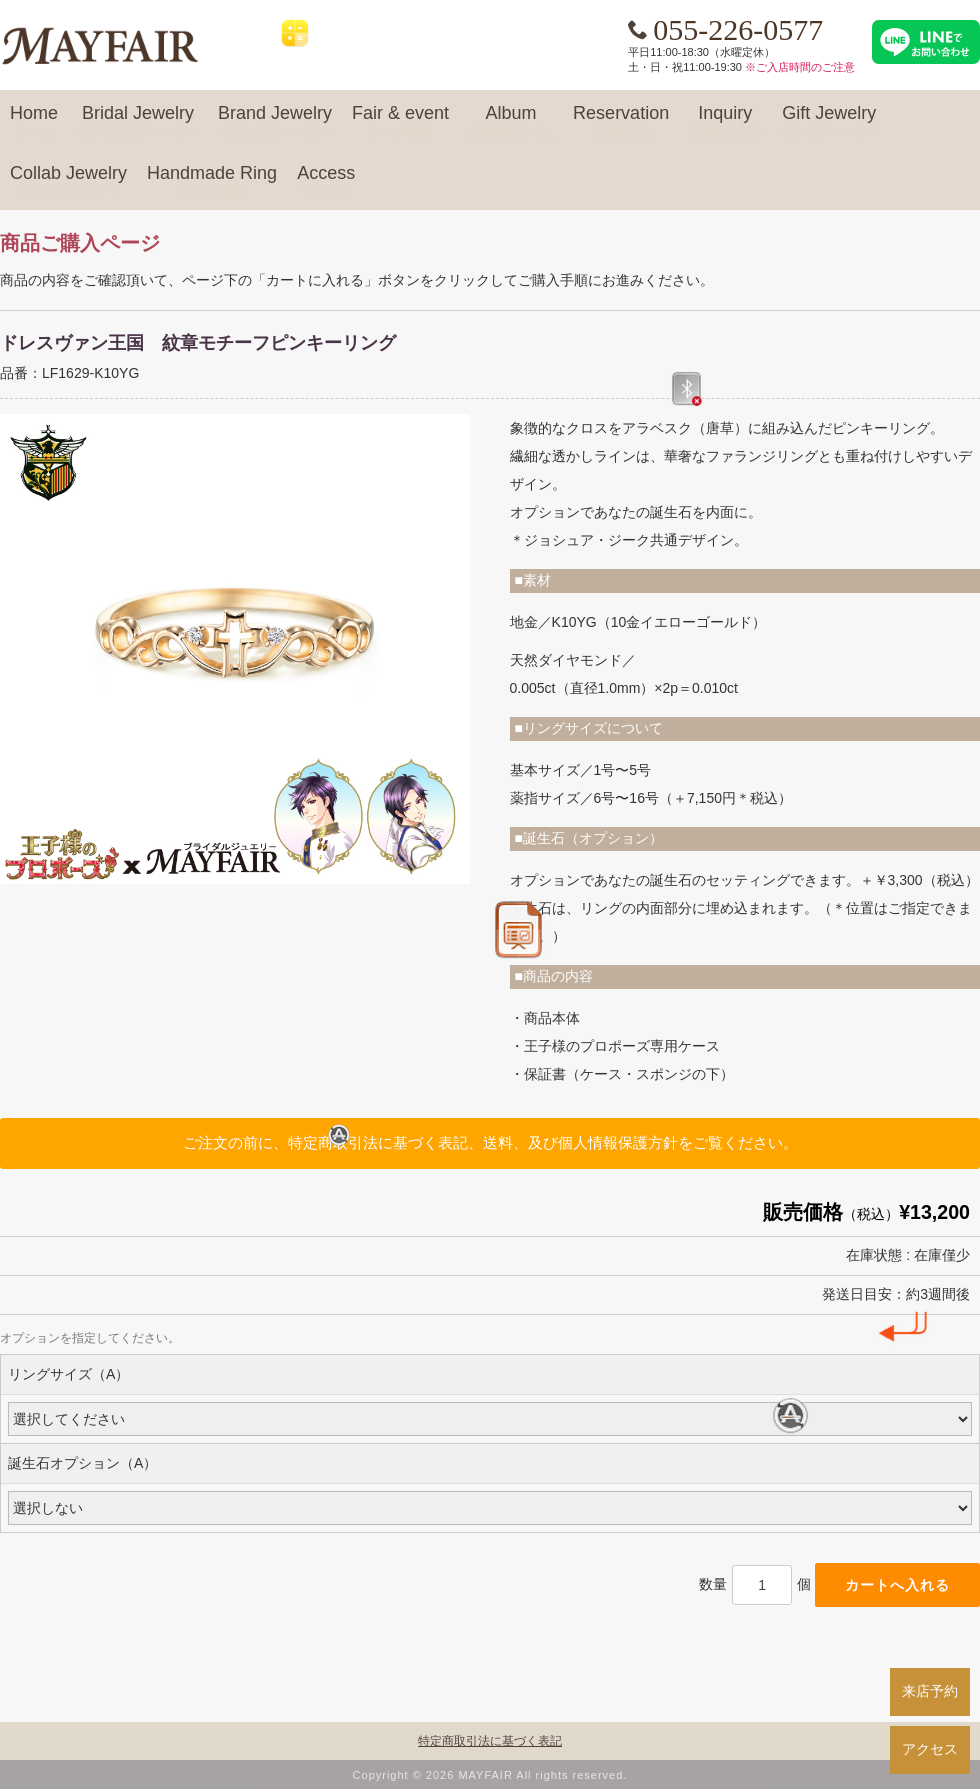 The height and width of the screenshot is (1789, 980). I want to click on reply all to an email message, so click(902, 1323).